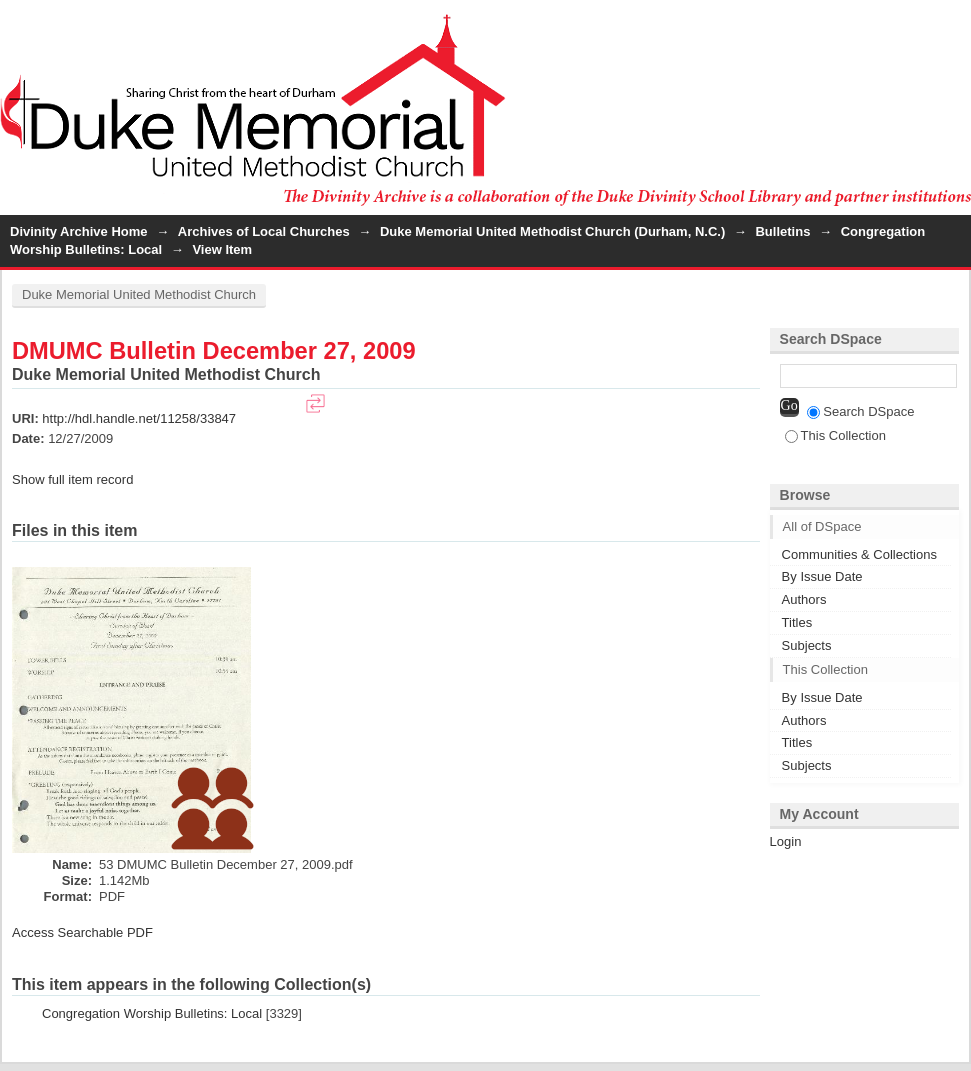 The image size is (971, 1071). Describe the element at coordinates (315, 403) in the screenshot. I see `swap or exchange items` at that location.